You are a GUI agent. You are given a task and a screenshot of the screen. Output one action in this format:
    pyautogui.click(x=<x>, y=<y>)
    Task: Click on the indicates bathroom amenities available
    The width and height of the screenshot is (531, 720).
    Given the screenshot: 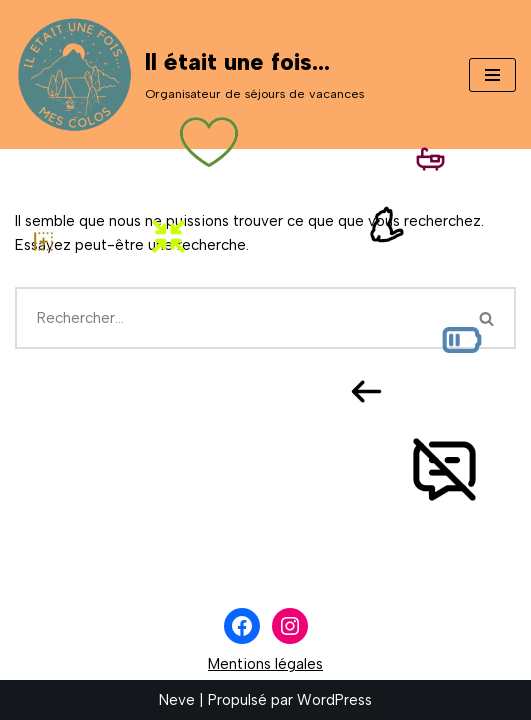 What is the action you would take?
    pyautogui.click(x=430, y=159)
    